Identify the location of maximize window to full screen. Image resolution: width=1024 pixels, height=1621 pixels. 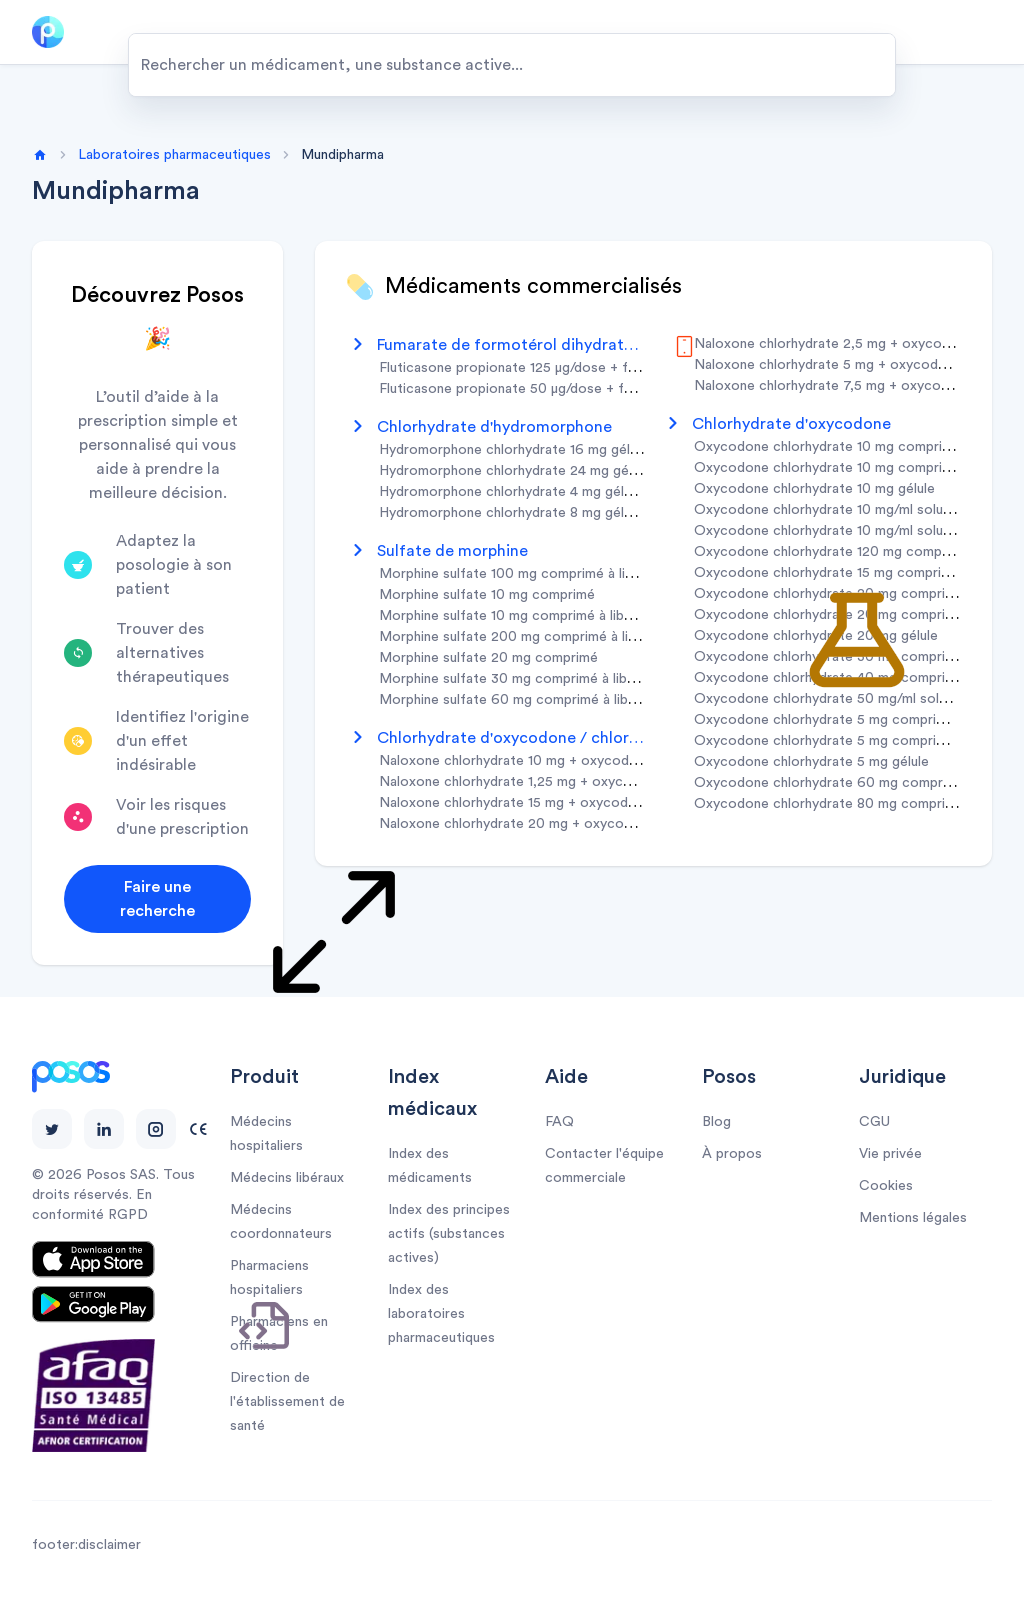
(334, 932).